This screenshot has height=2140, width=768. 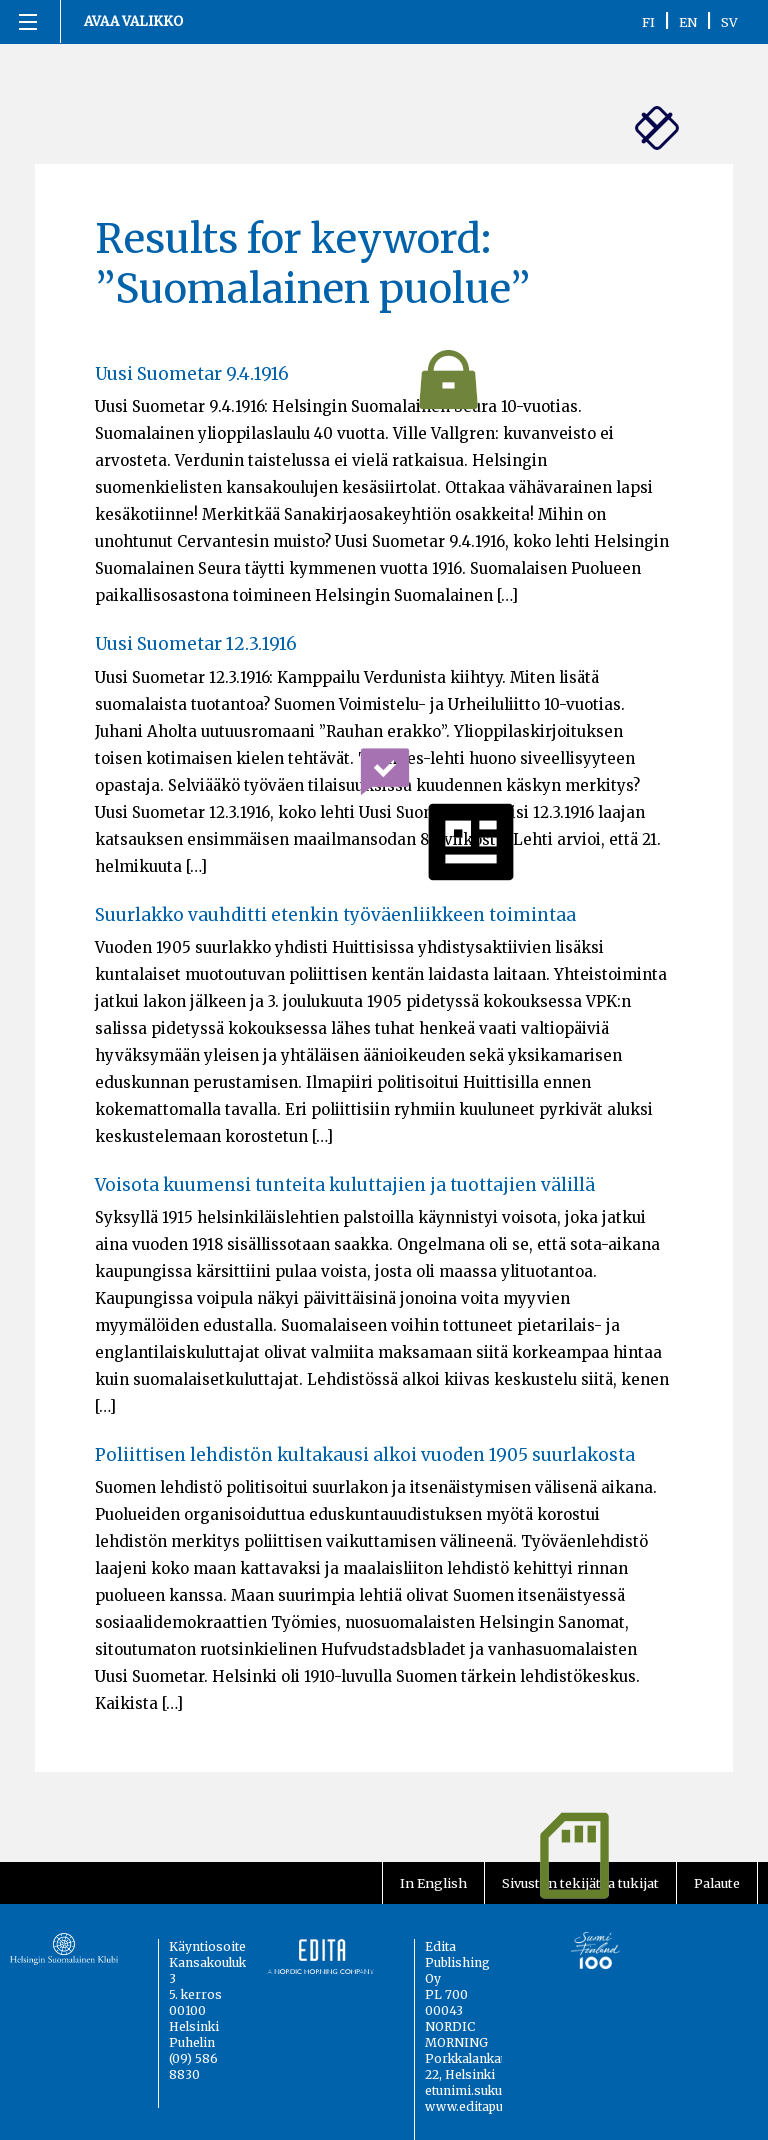 I want to click on access your shopping bag, so click(x=448, y=379).